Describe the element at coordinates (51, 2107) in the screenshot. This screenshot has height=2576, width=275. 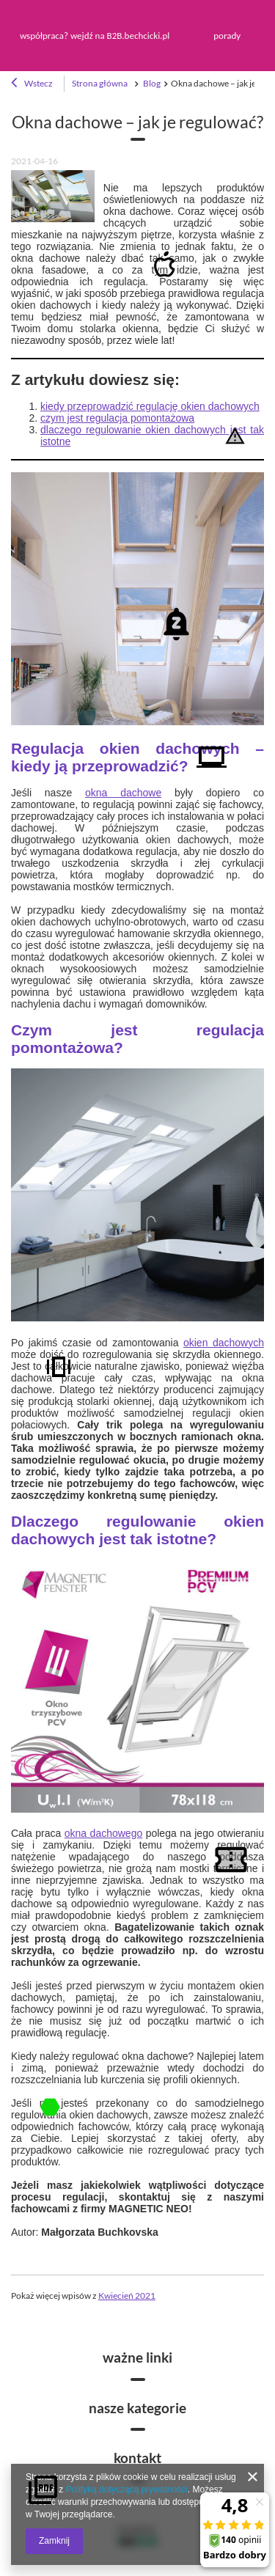
I see `set a data breakpoint in the debugger` at that location.